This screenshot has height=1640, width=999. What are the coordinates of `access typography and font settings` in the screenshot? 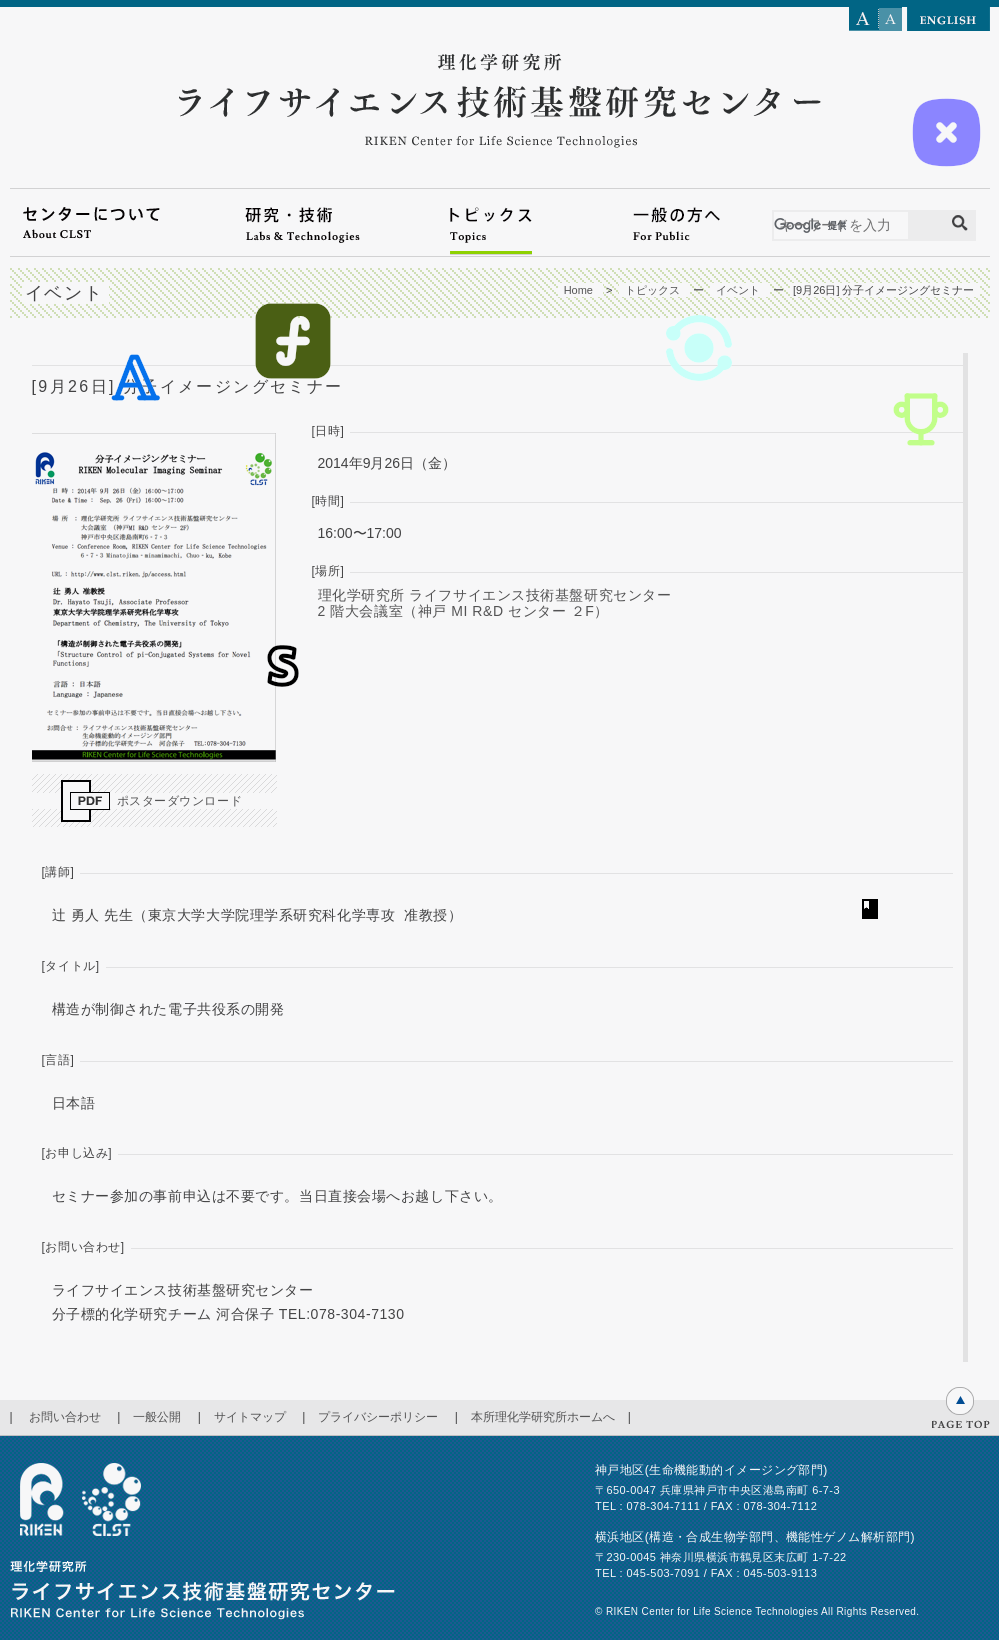 It's located at (134, 377).